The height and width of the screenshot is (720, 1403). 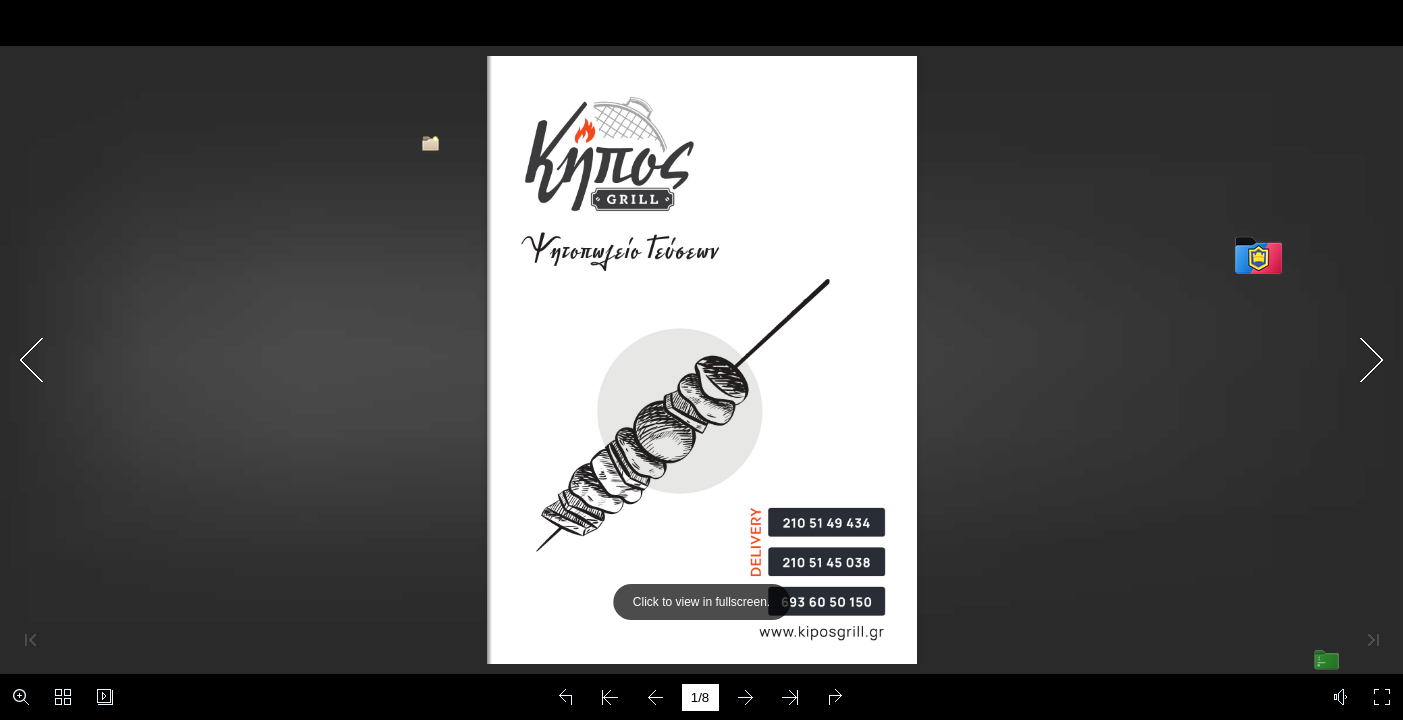 What do you see at coordinates (1326, 660) in the screenshot?
I see `folder containing windows insider or beta system files` at bounding box center [1326, 660].